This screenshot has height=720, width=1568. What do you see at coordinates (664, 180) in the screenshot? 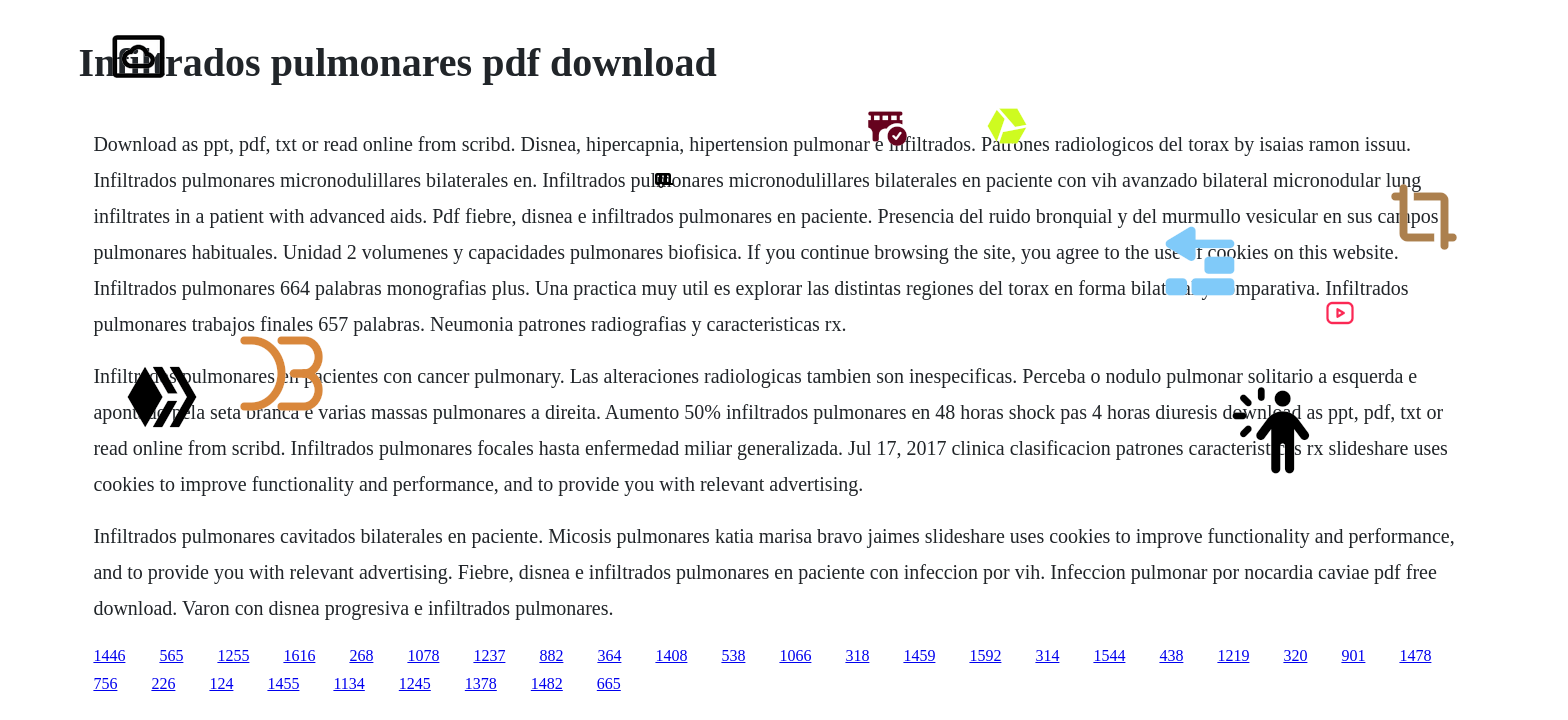
I see `view trailer or towing equipment options` at bounding box center [664, 180].